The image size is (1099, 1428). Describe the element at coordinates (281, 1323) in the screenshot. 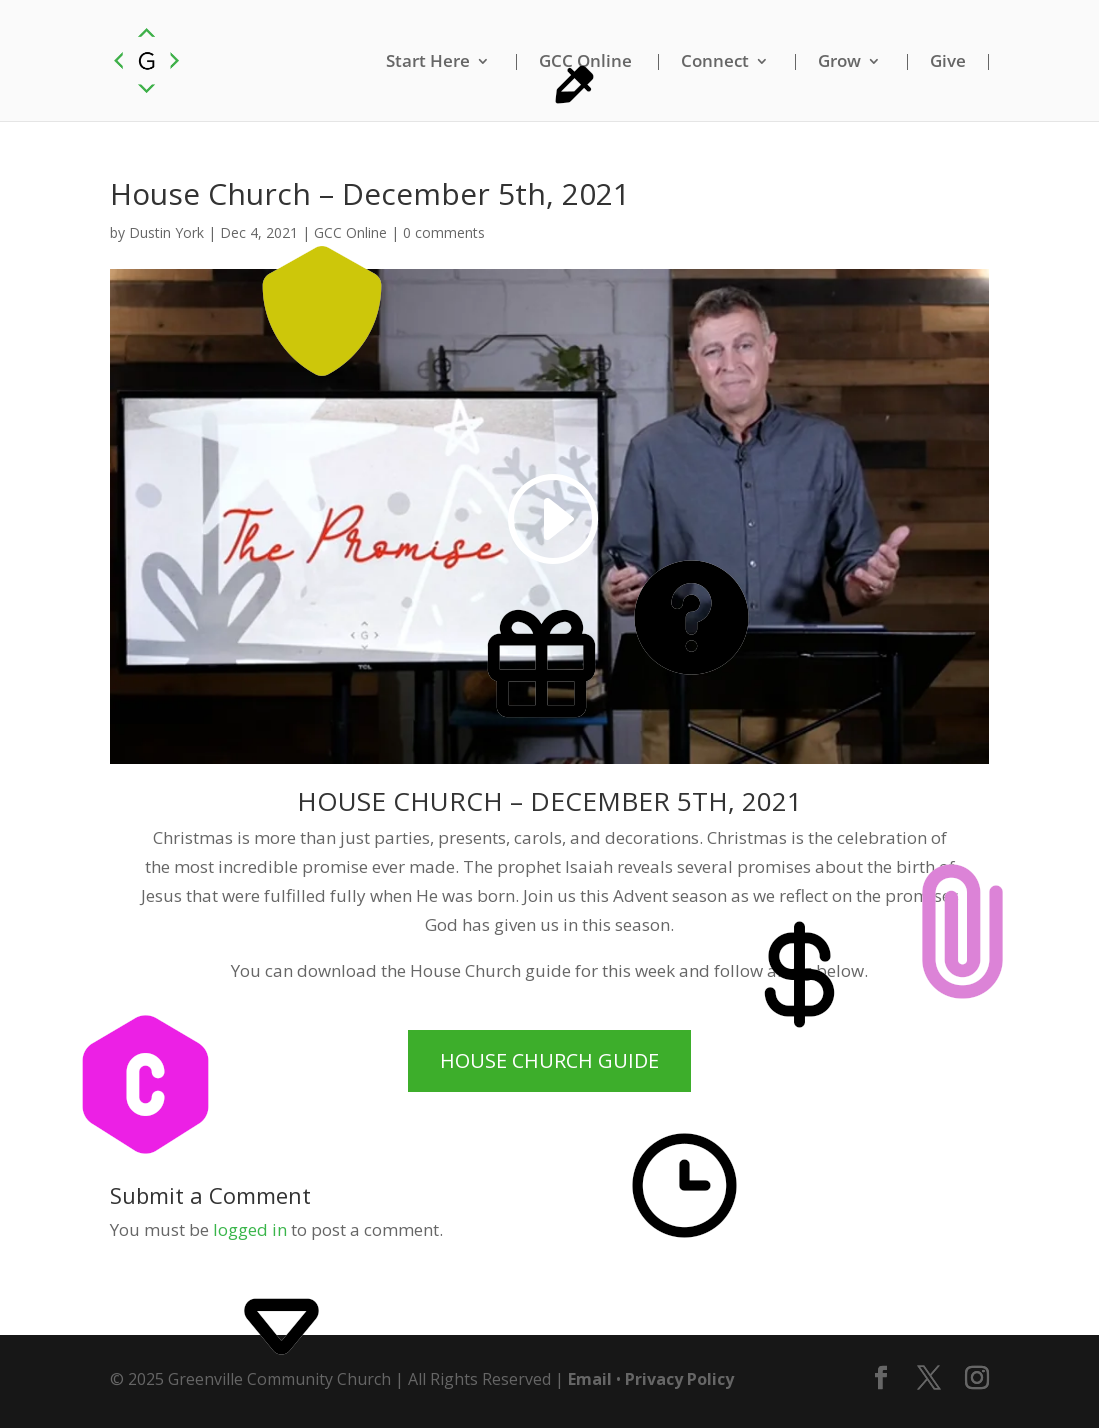

I see `expand dropdown menu` at that location.